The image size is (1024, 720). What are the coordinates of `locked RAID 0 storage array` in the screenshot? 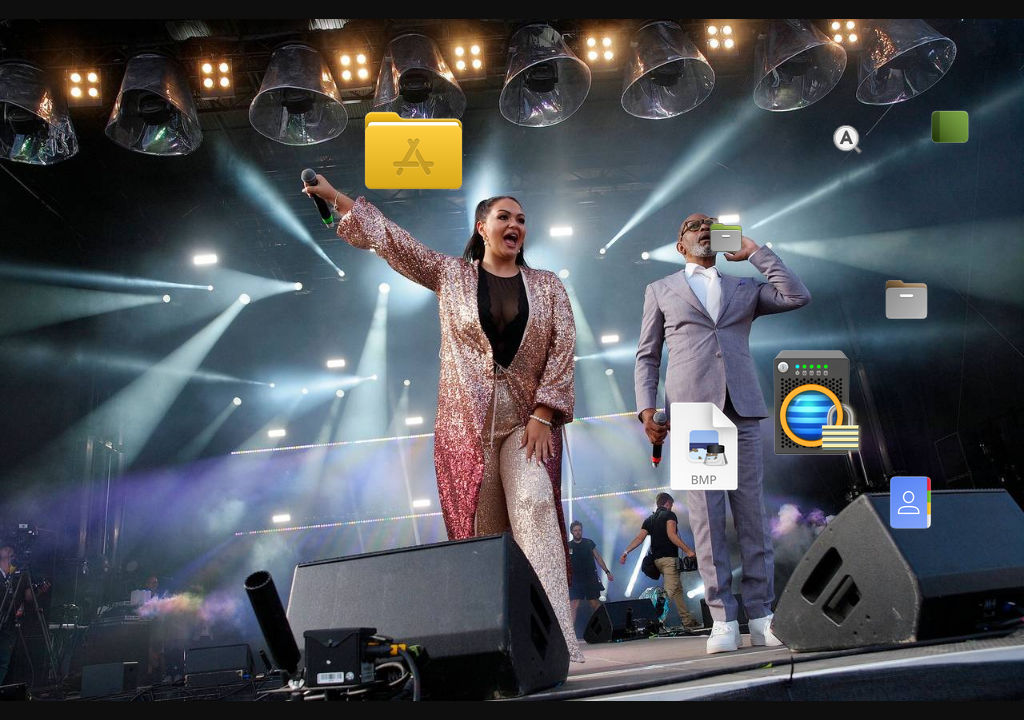 It's located at (811, 402).